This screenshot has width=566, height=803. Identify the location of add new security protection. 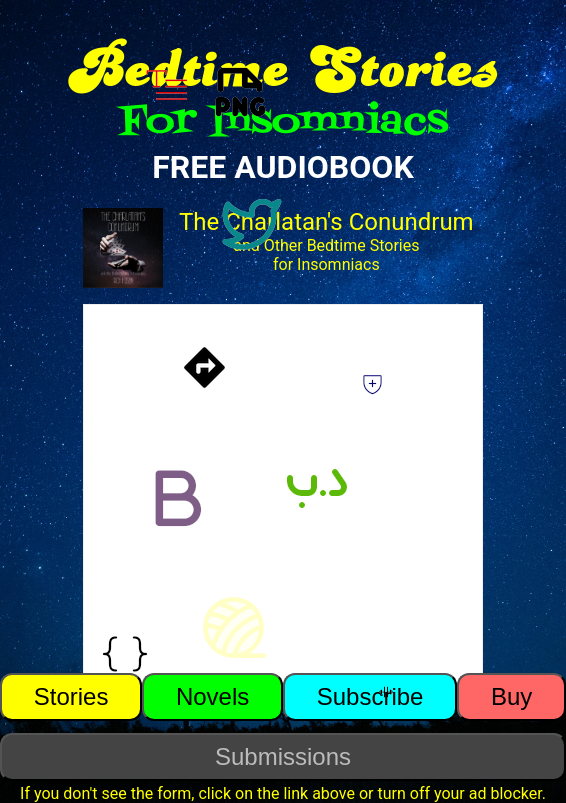
(372, 383).